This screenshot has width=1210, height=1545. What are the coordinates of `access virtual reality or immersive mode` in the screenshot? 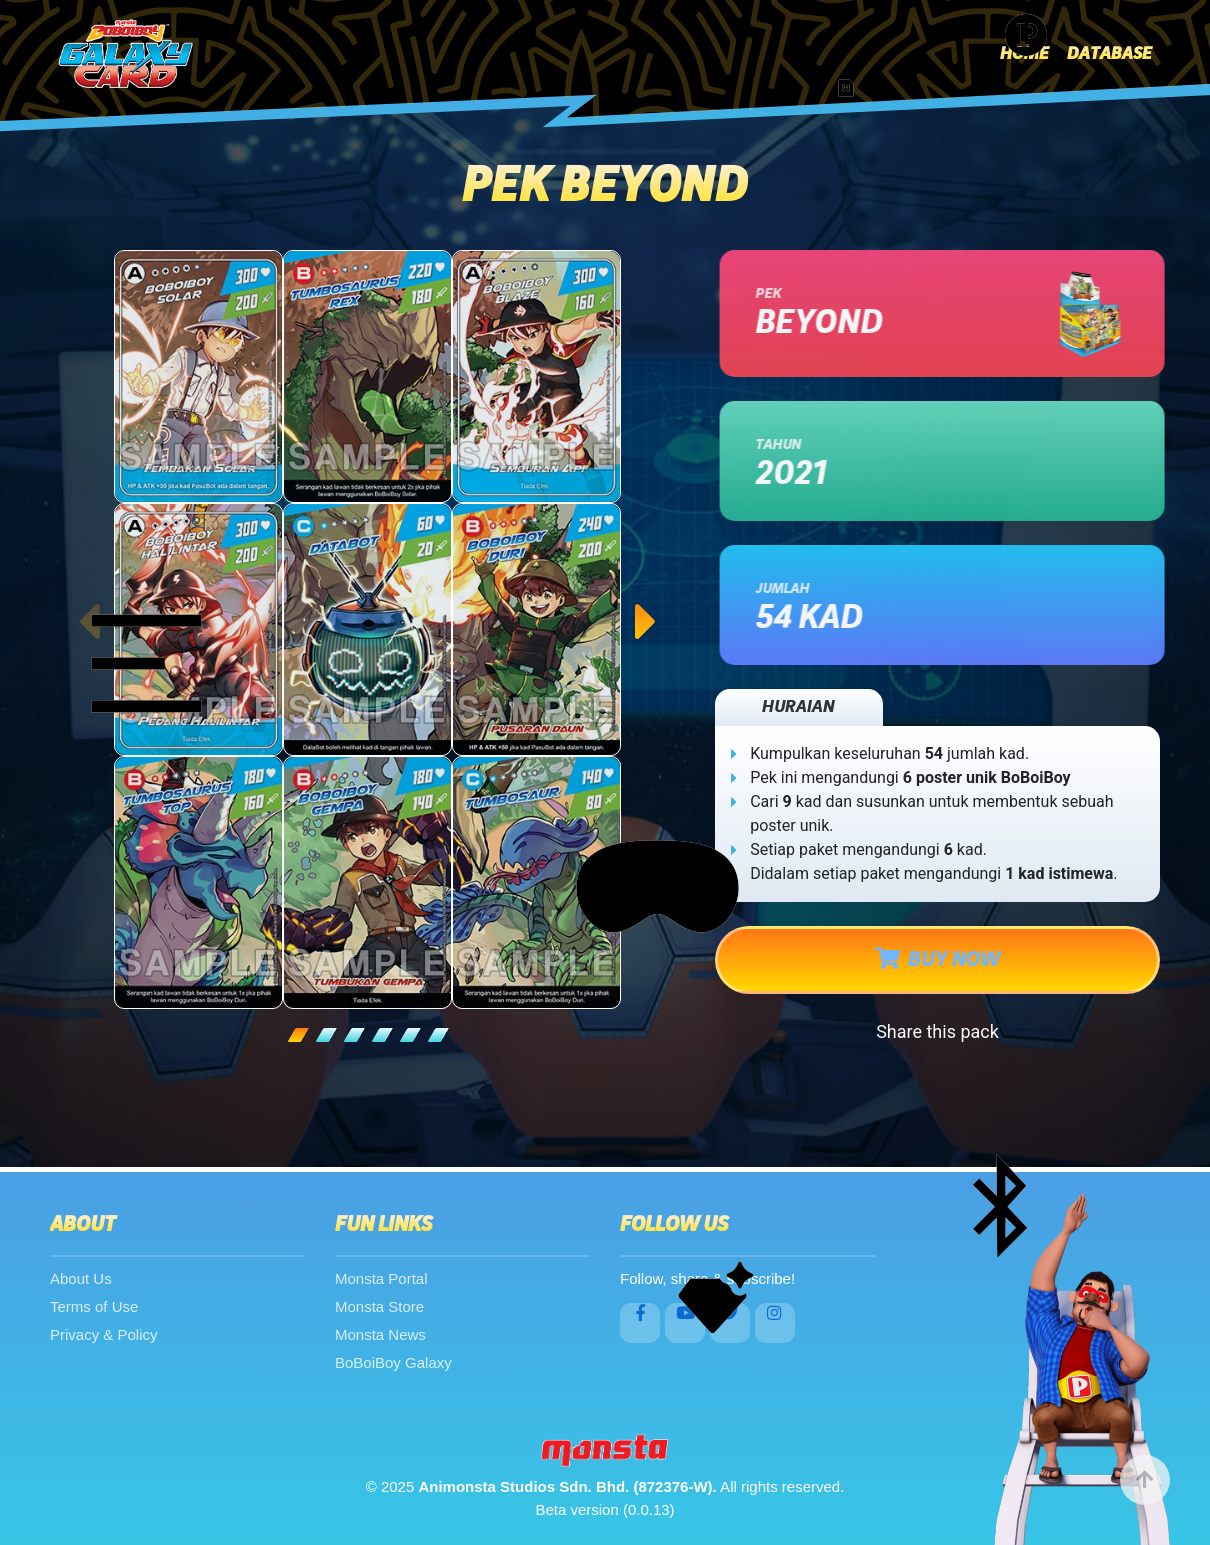 It's located at (657, 884).